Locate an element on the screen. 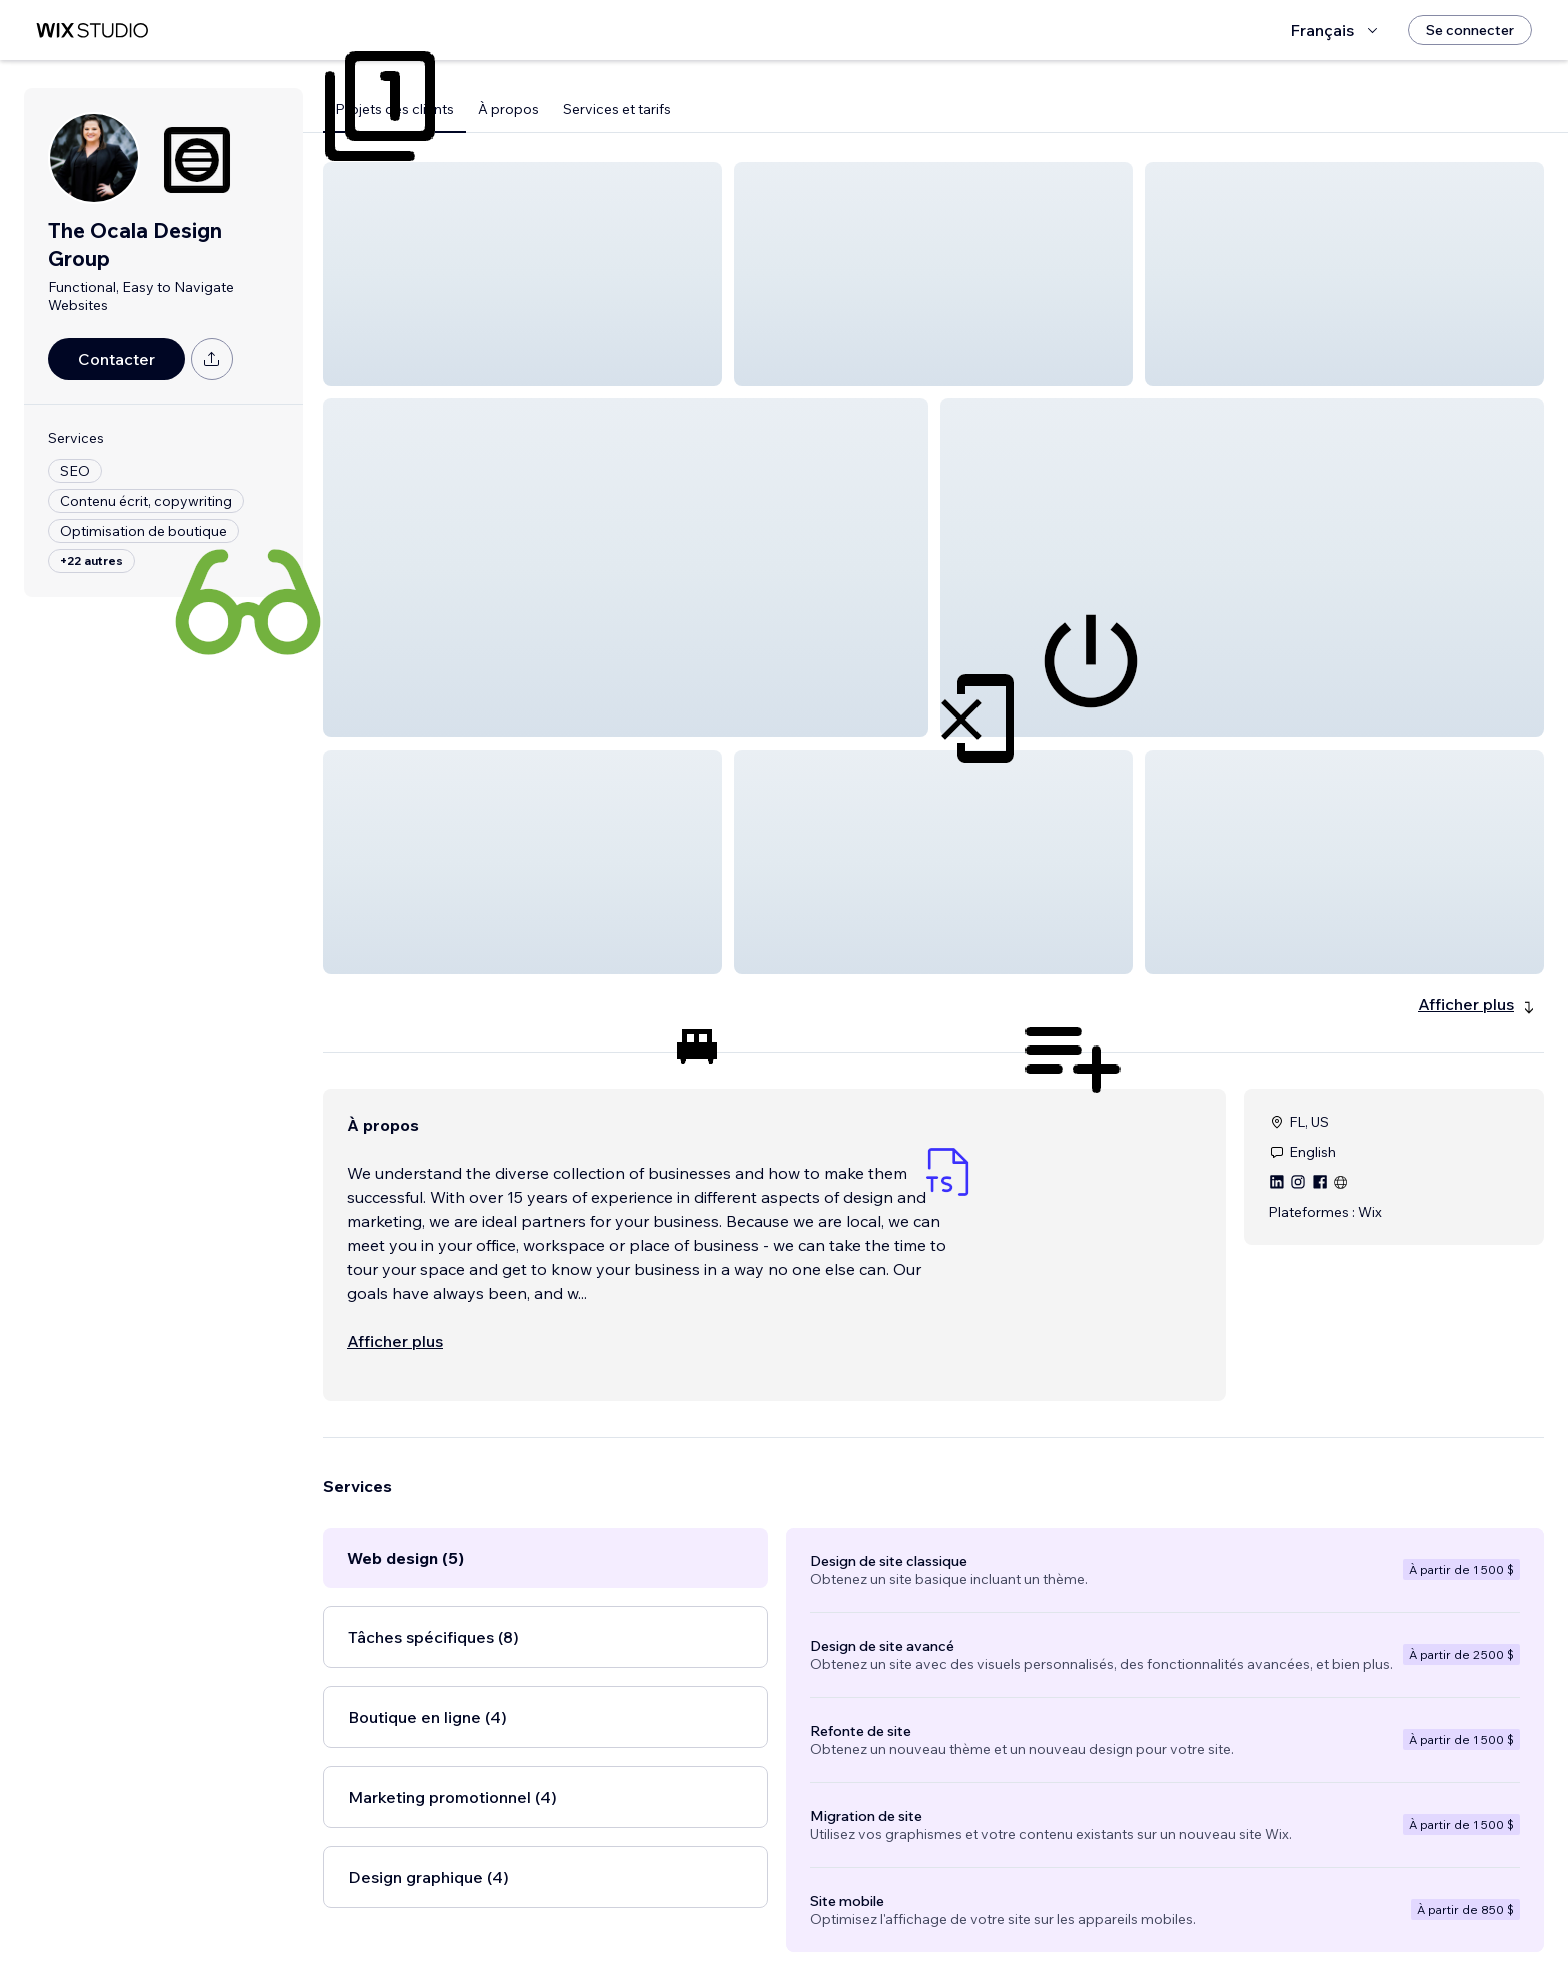 The width and height of the screenshot is (1568, 1988). a TypeScript file is located at coordinates (948, 1172).